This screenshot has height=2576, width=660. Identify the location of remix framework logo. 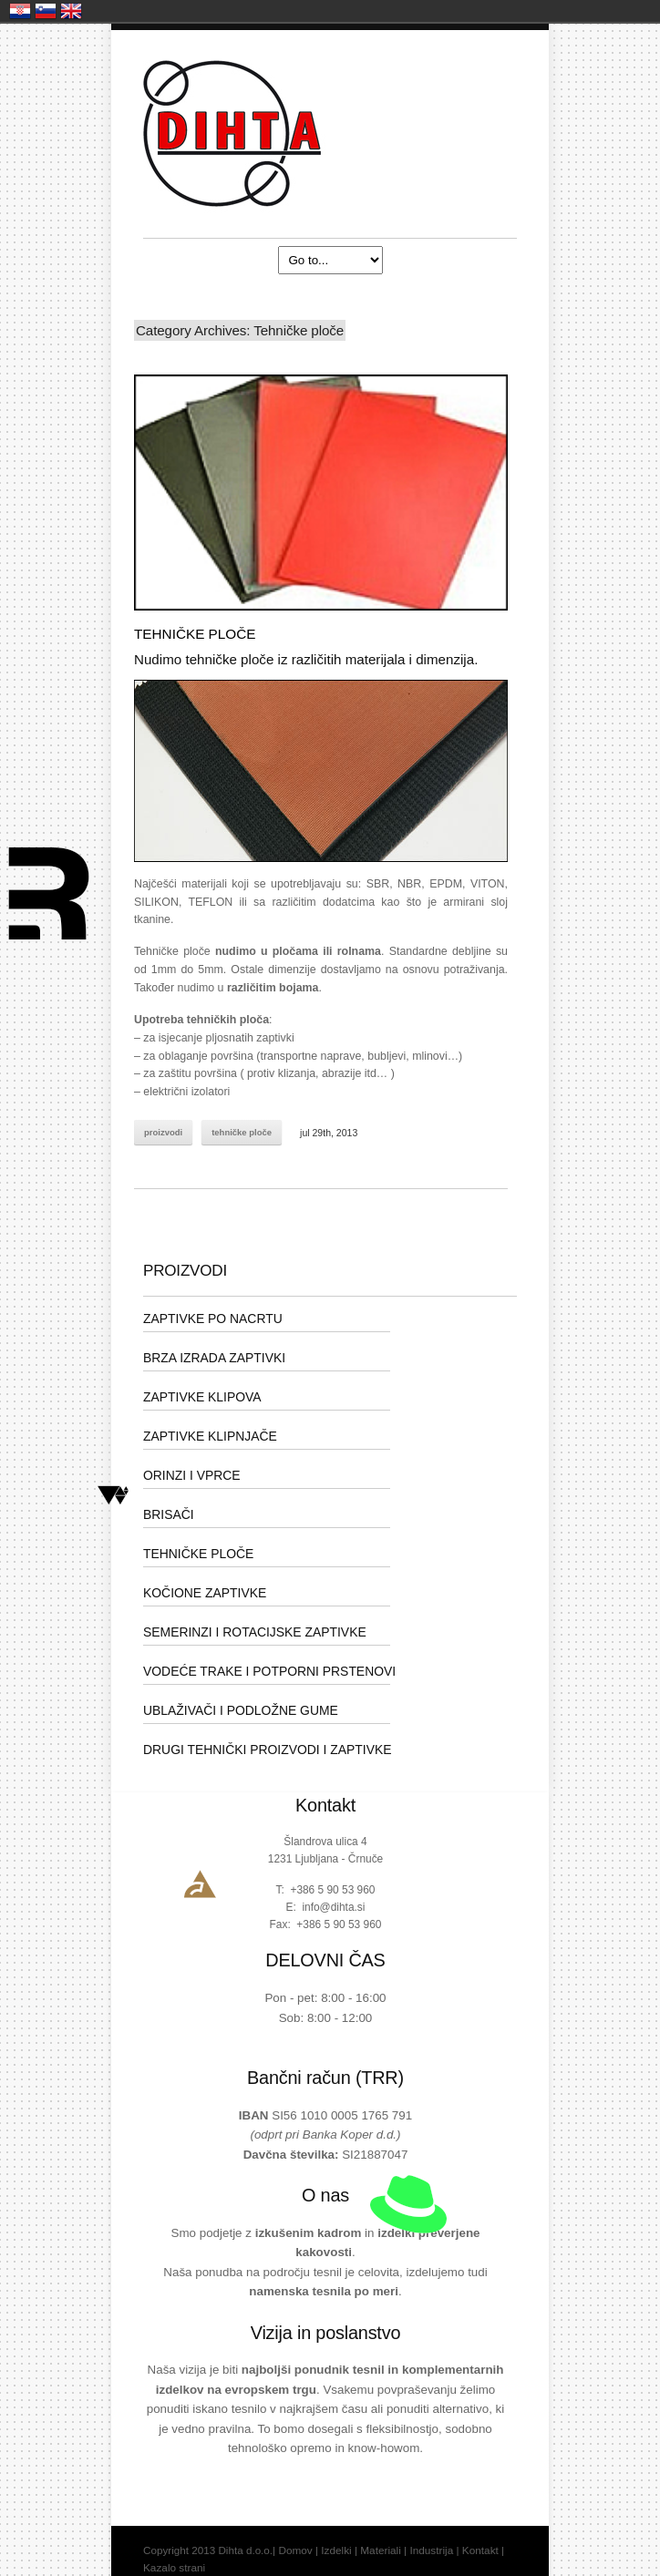
(48, 893).